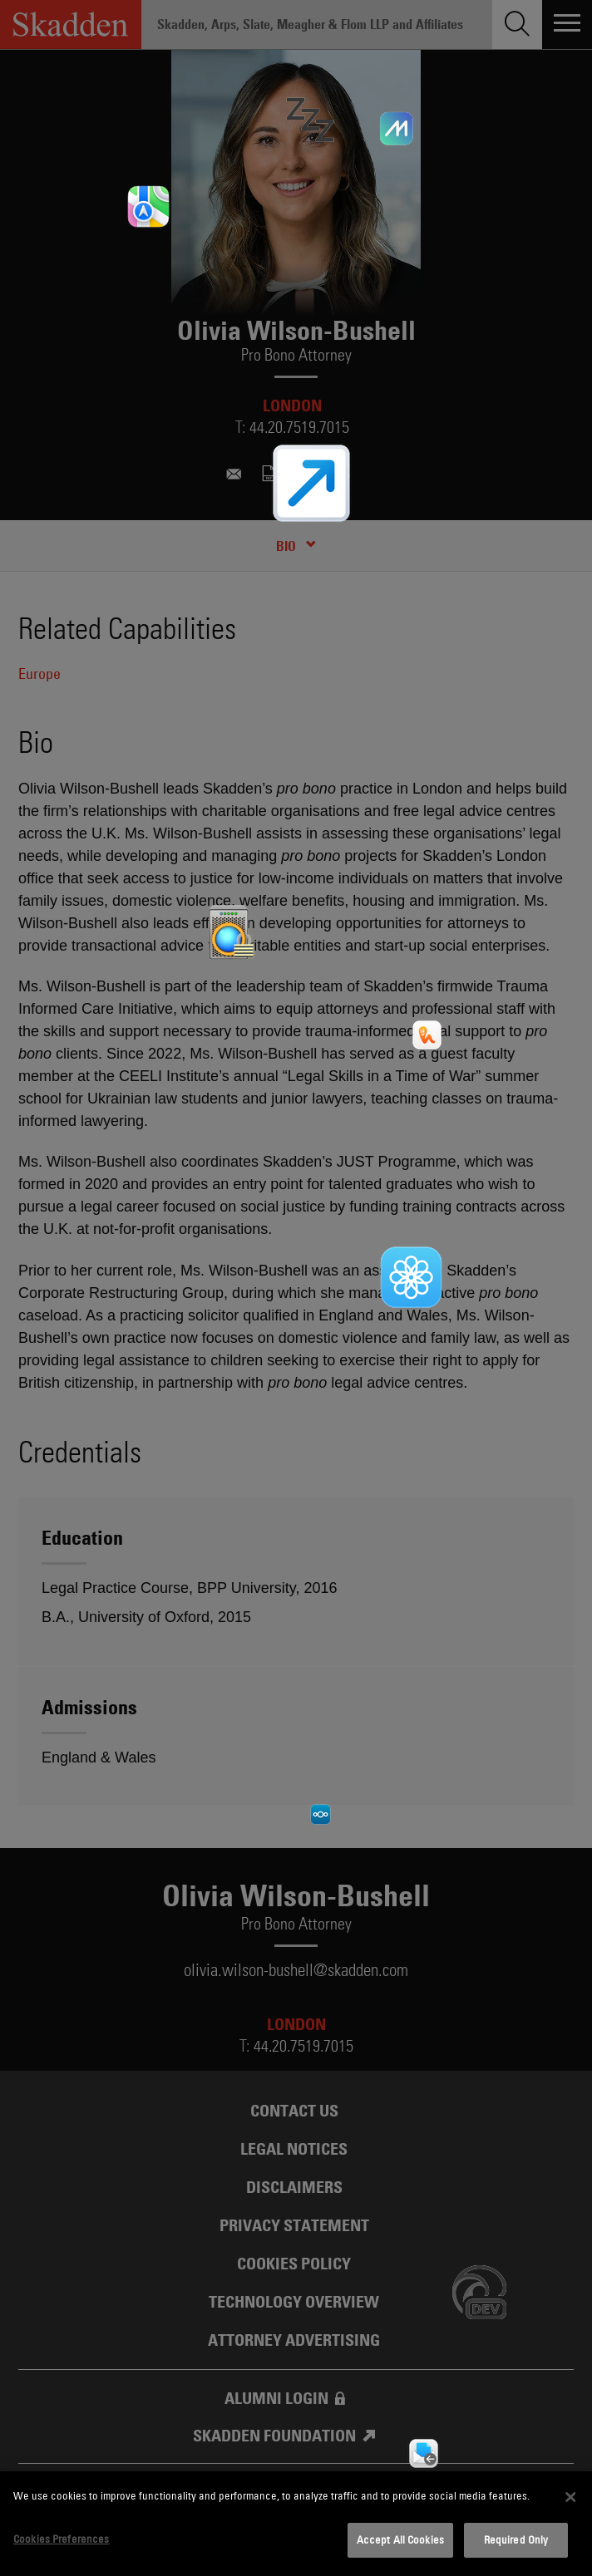 The width and height of the screenshot is (592, 2576). What do you see at coordinates (479, 2292) in the screenshot?
I see `open Microsoft Edge Dev browser` at bounding box center [479, 2292].